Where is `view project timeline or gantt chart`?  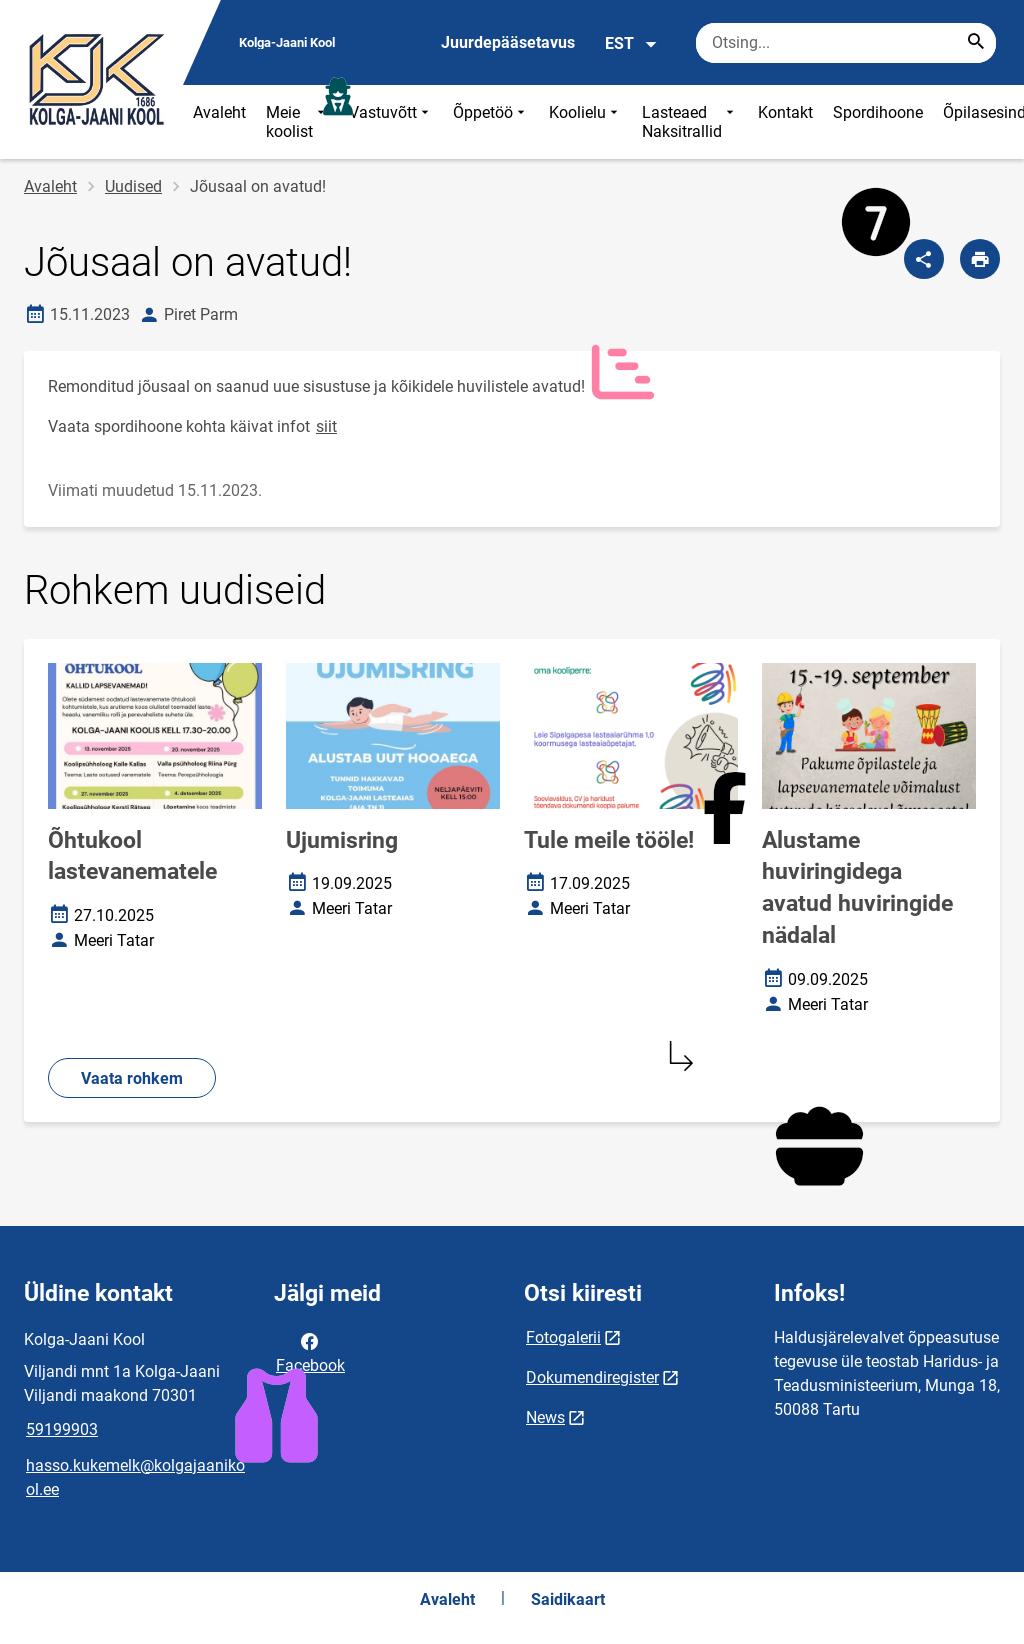 view project timeline or gantt chart is located at coordinates (623, 372).